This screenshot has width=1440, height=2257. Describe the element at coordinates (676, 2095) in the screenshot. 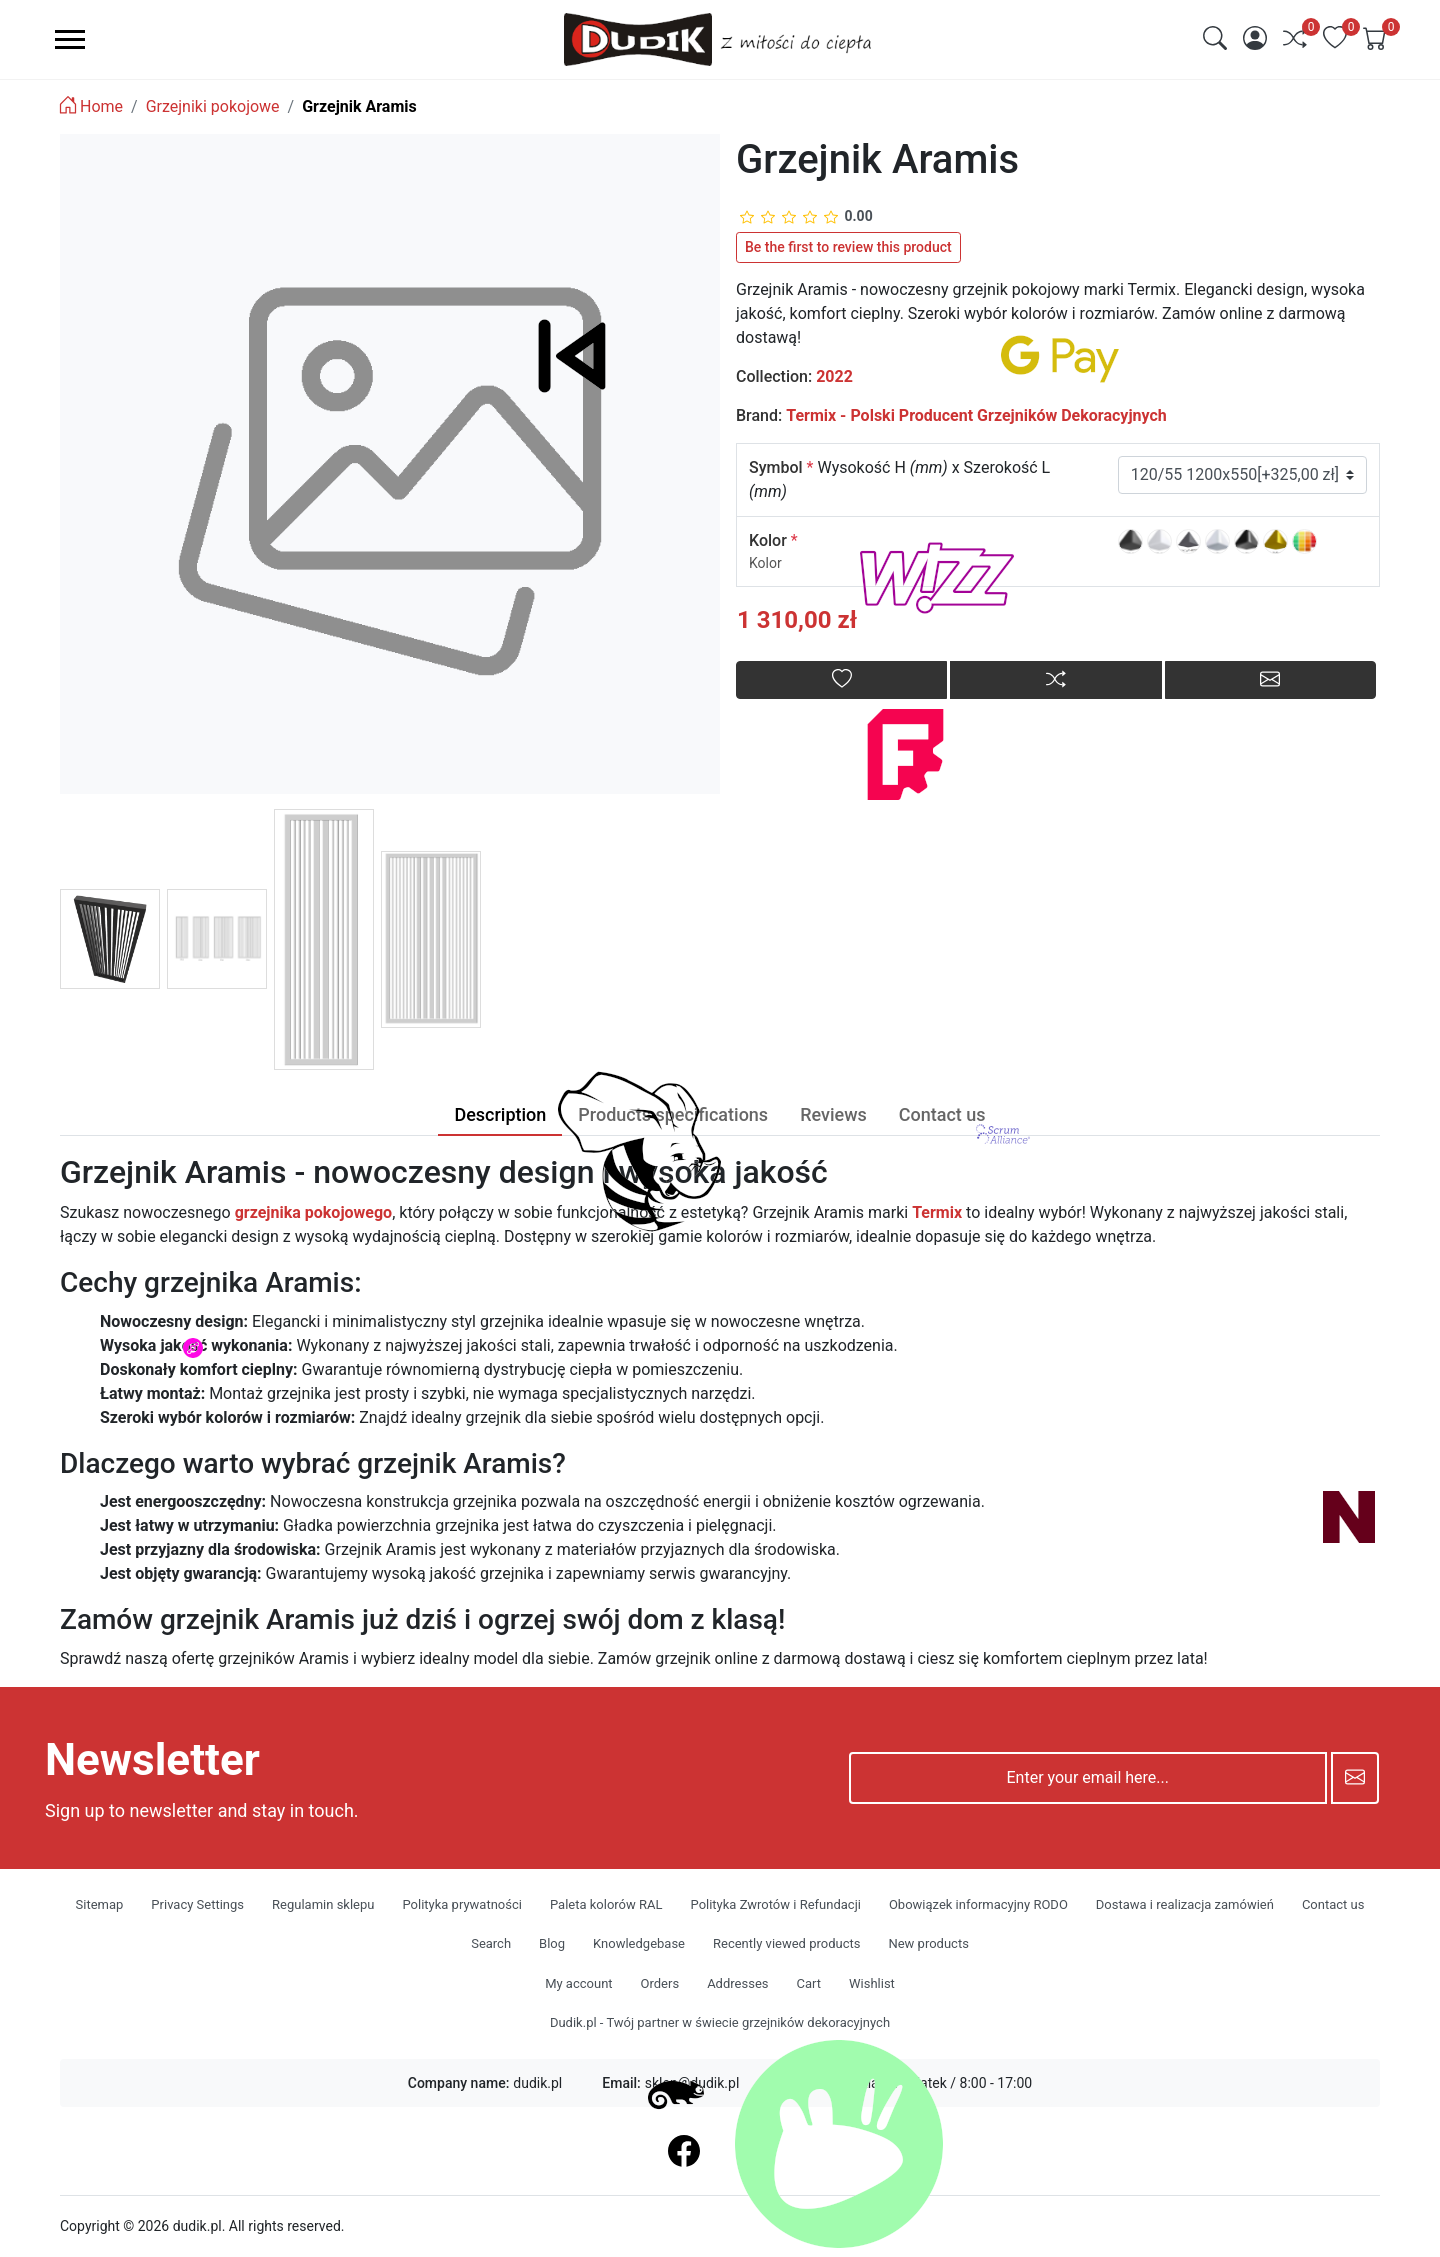

I see `SUSE Linux brand logo` at that location.